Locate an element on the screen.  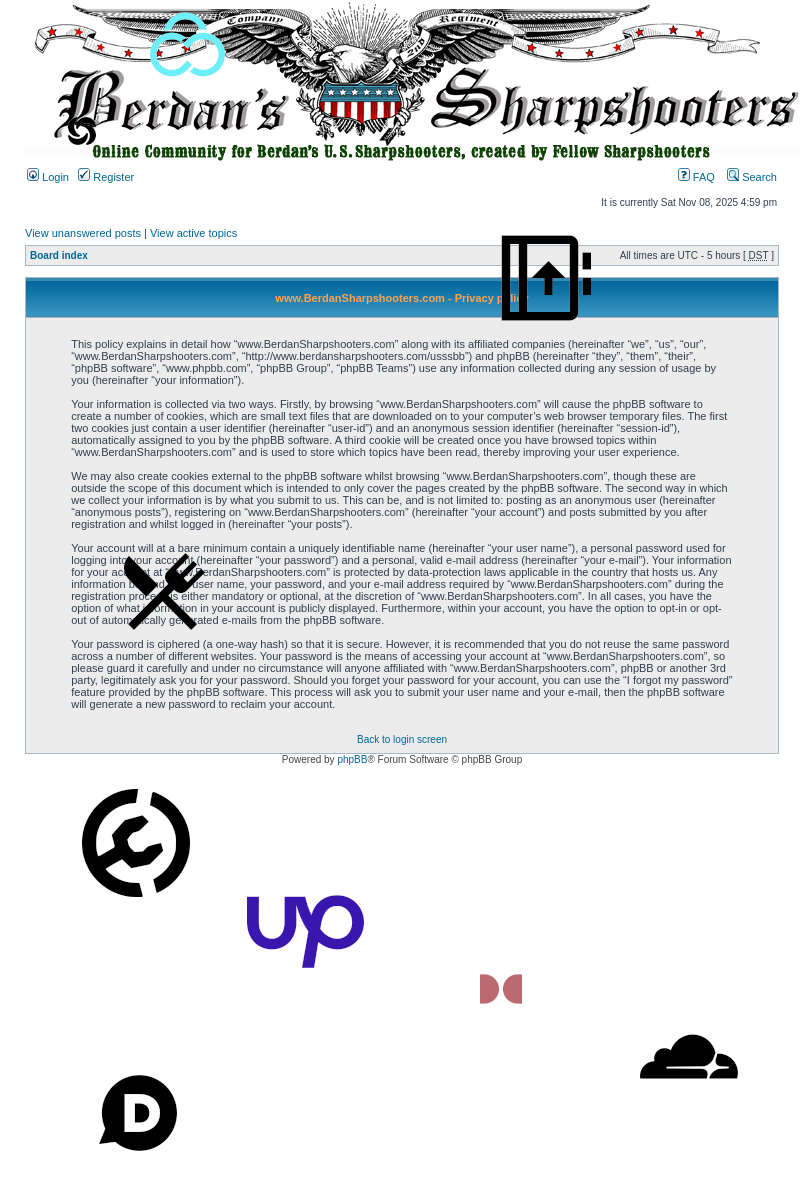
indicates dolby audio or surround sound support is located at coordinates (501, 989).